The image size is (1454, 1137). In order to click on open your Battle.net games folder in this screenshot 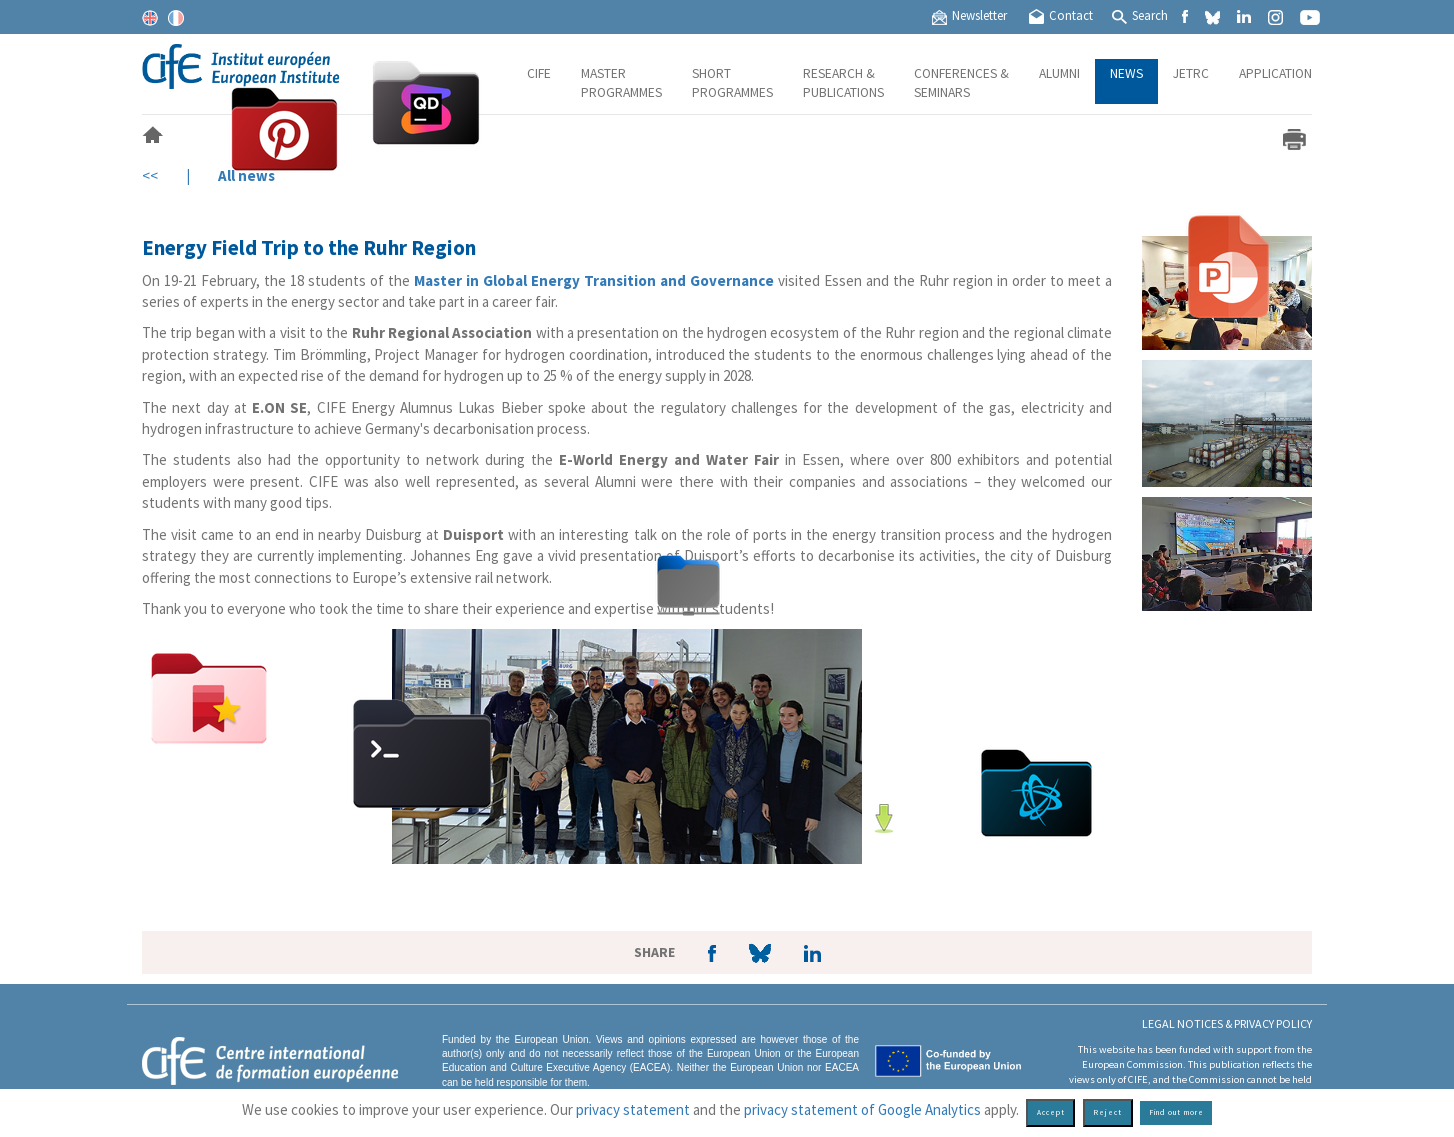, I will do `click(1036, 796)`.